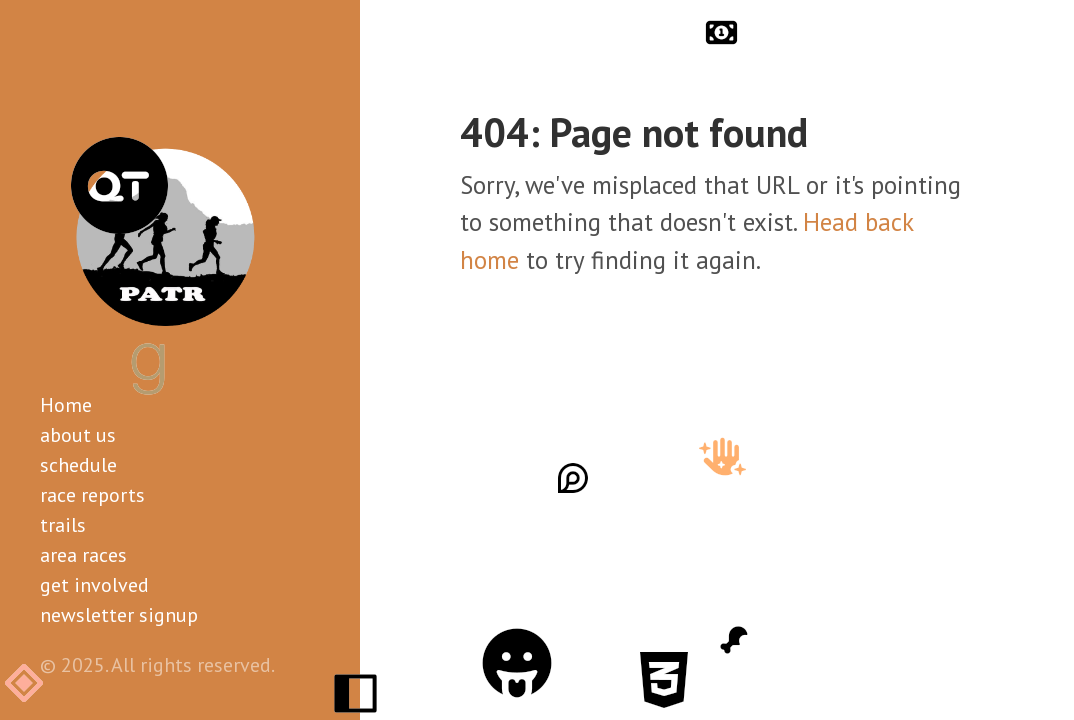 The image size is (1074, 720). Describe the element at coordinates (517, 663) in the screenshot. I see `react with a playful or silly emoji` at that location.